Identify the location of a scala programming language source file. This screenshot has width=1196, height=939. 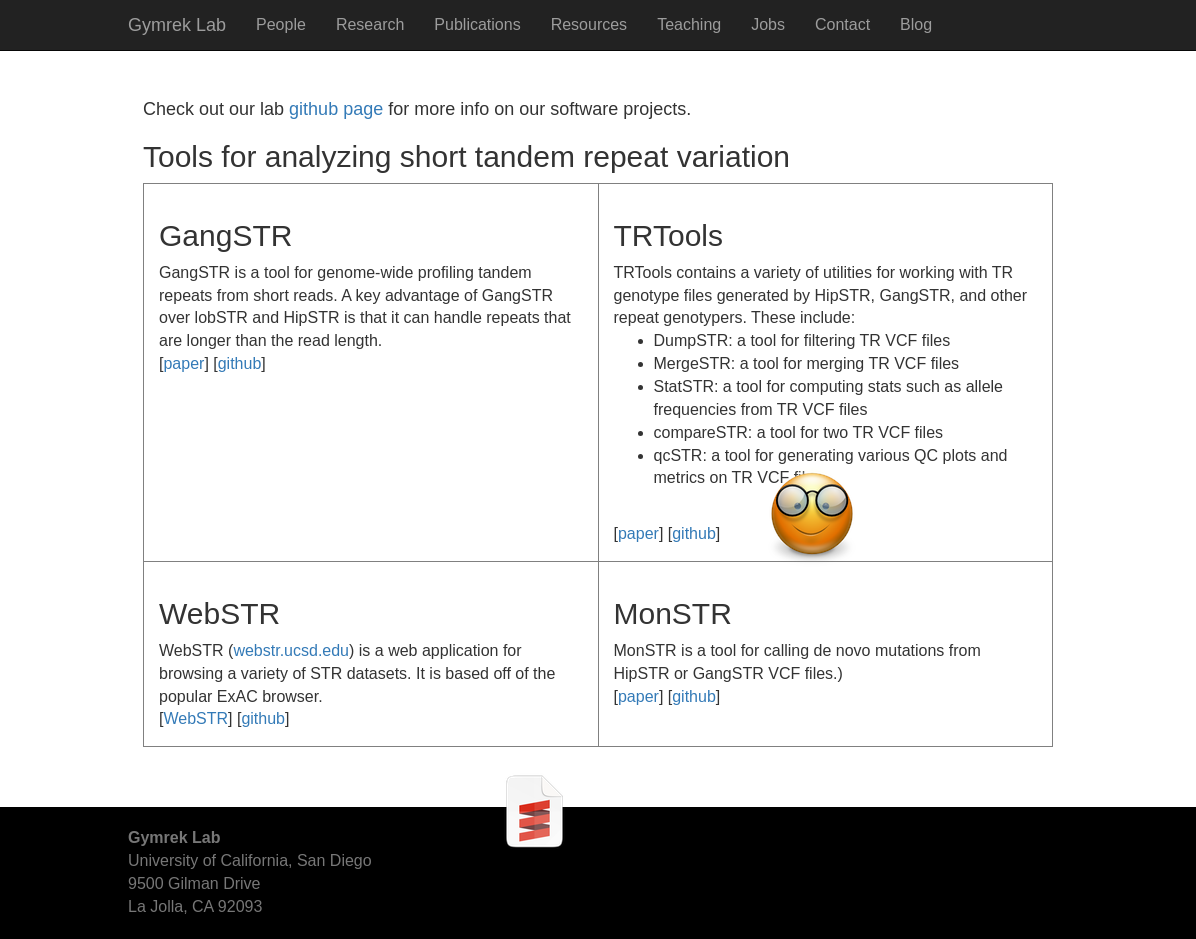
(534, 811).